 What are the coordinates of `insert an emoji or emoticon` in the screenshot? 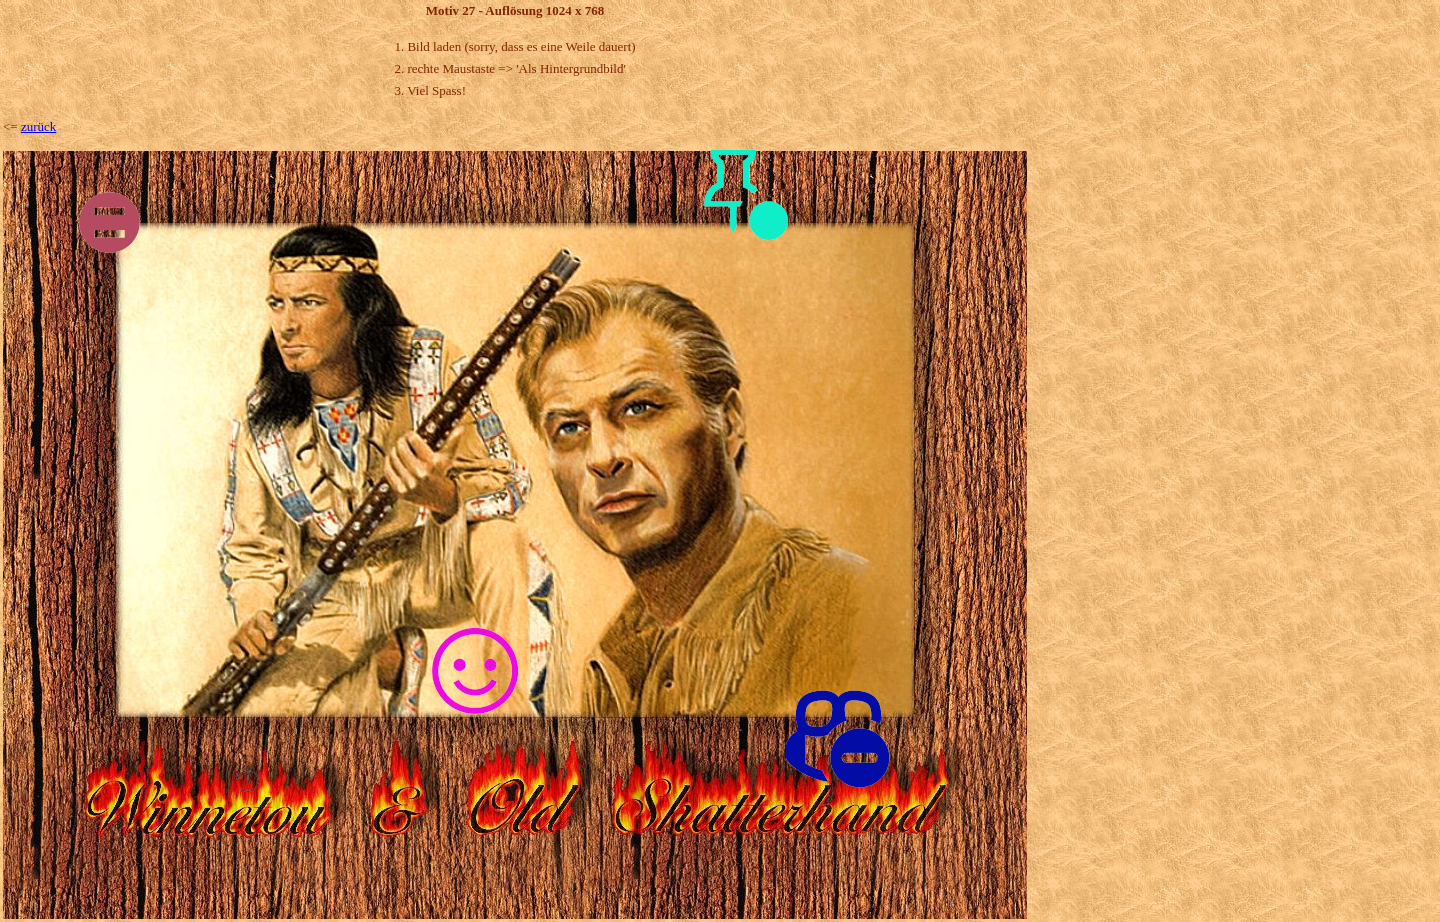 It's located at (475, 671).